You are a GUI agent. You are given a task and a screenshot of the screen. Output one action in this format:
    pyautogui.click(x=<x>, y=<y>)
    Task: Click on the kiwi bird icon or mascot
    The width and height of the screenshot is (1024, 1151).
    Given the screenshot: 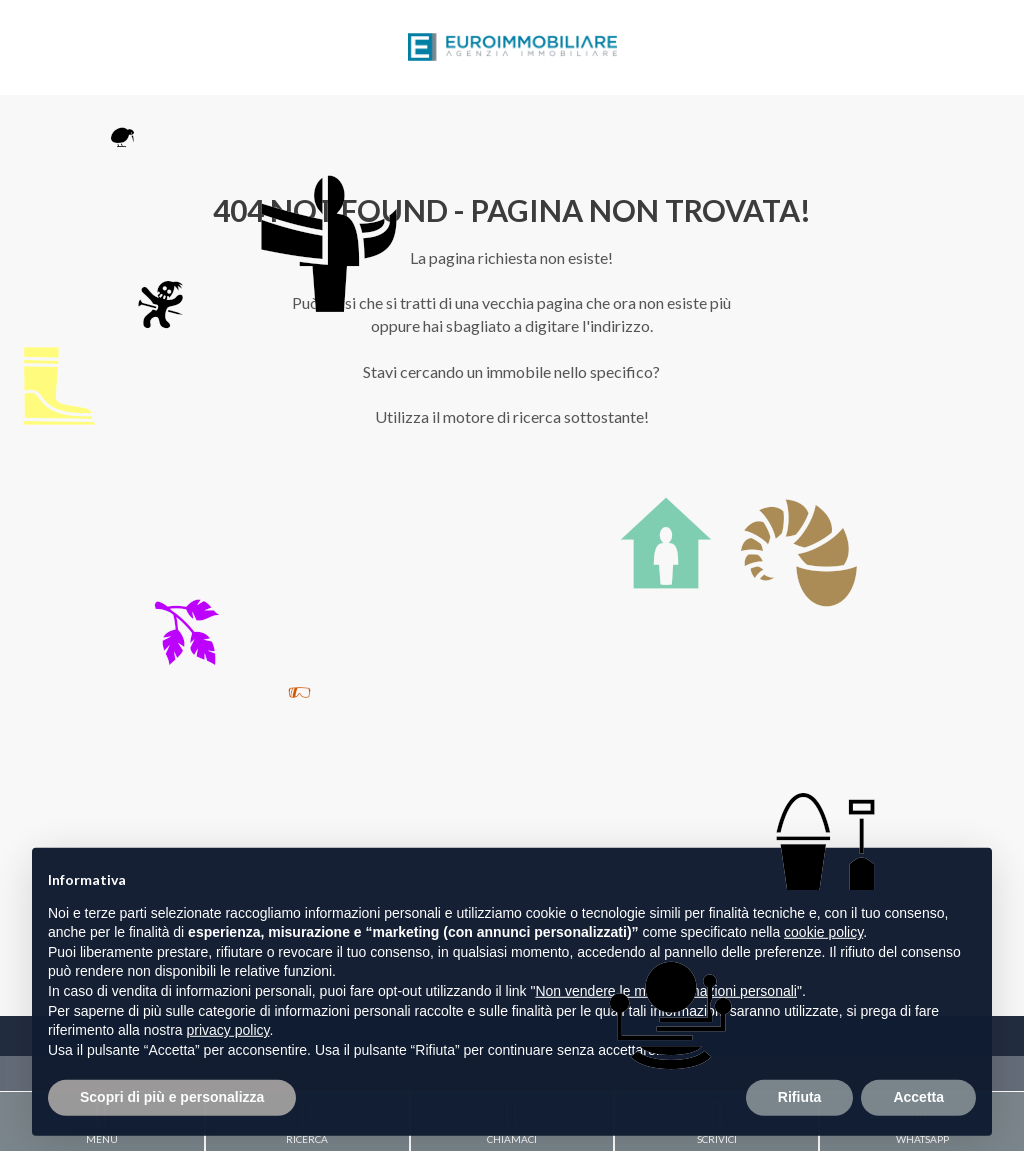 What is the action you would take?
    pyautogui.click(x=122, y=136)
    